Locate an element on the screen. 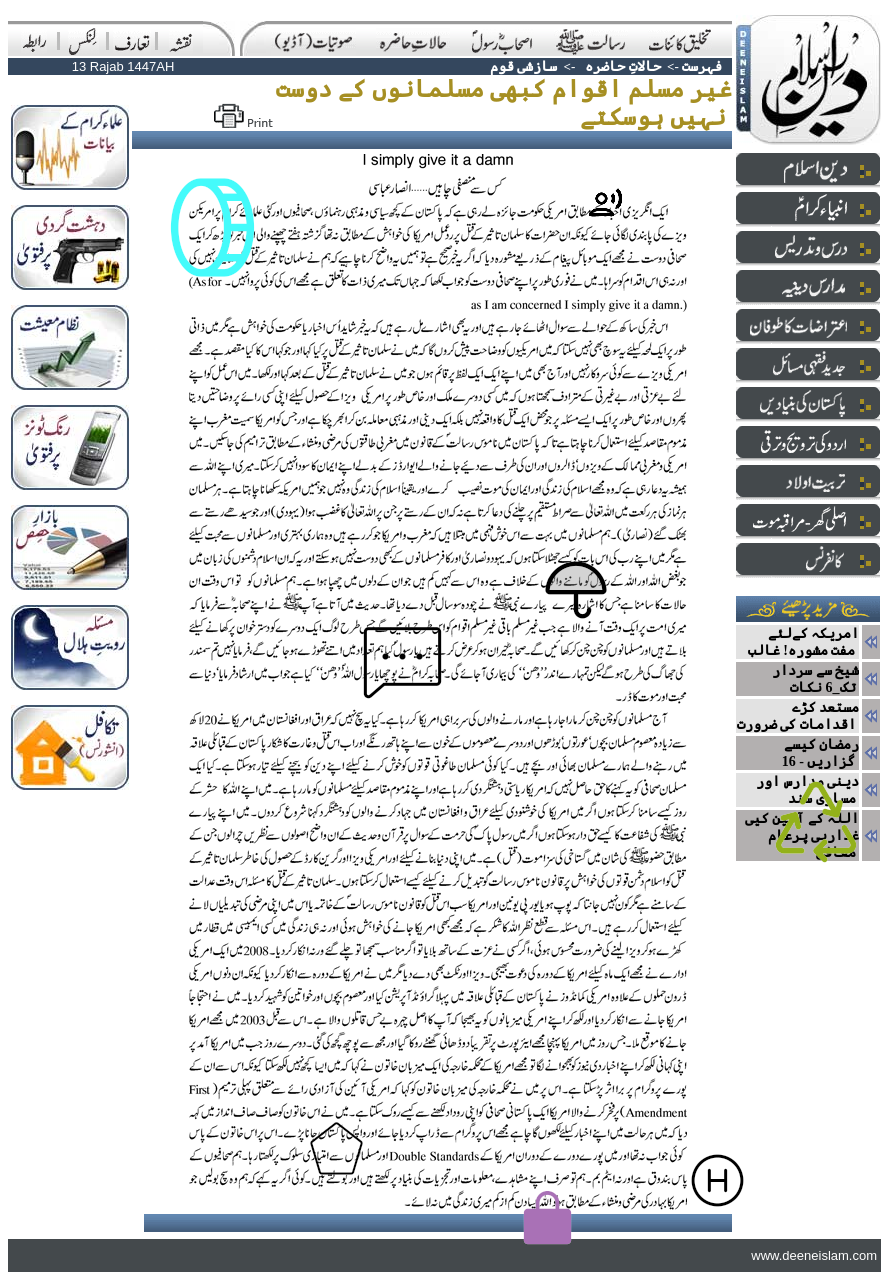 The image size is (881, 1282). view account balance or currency is located at coordinates (212, 227).